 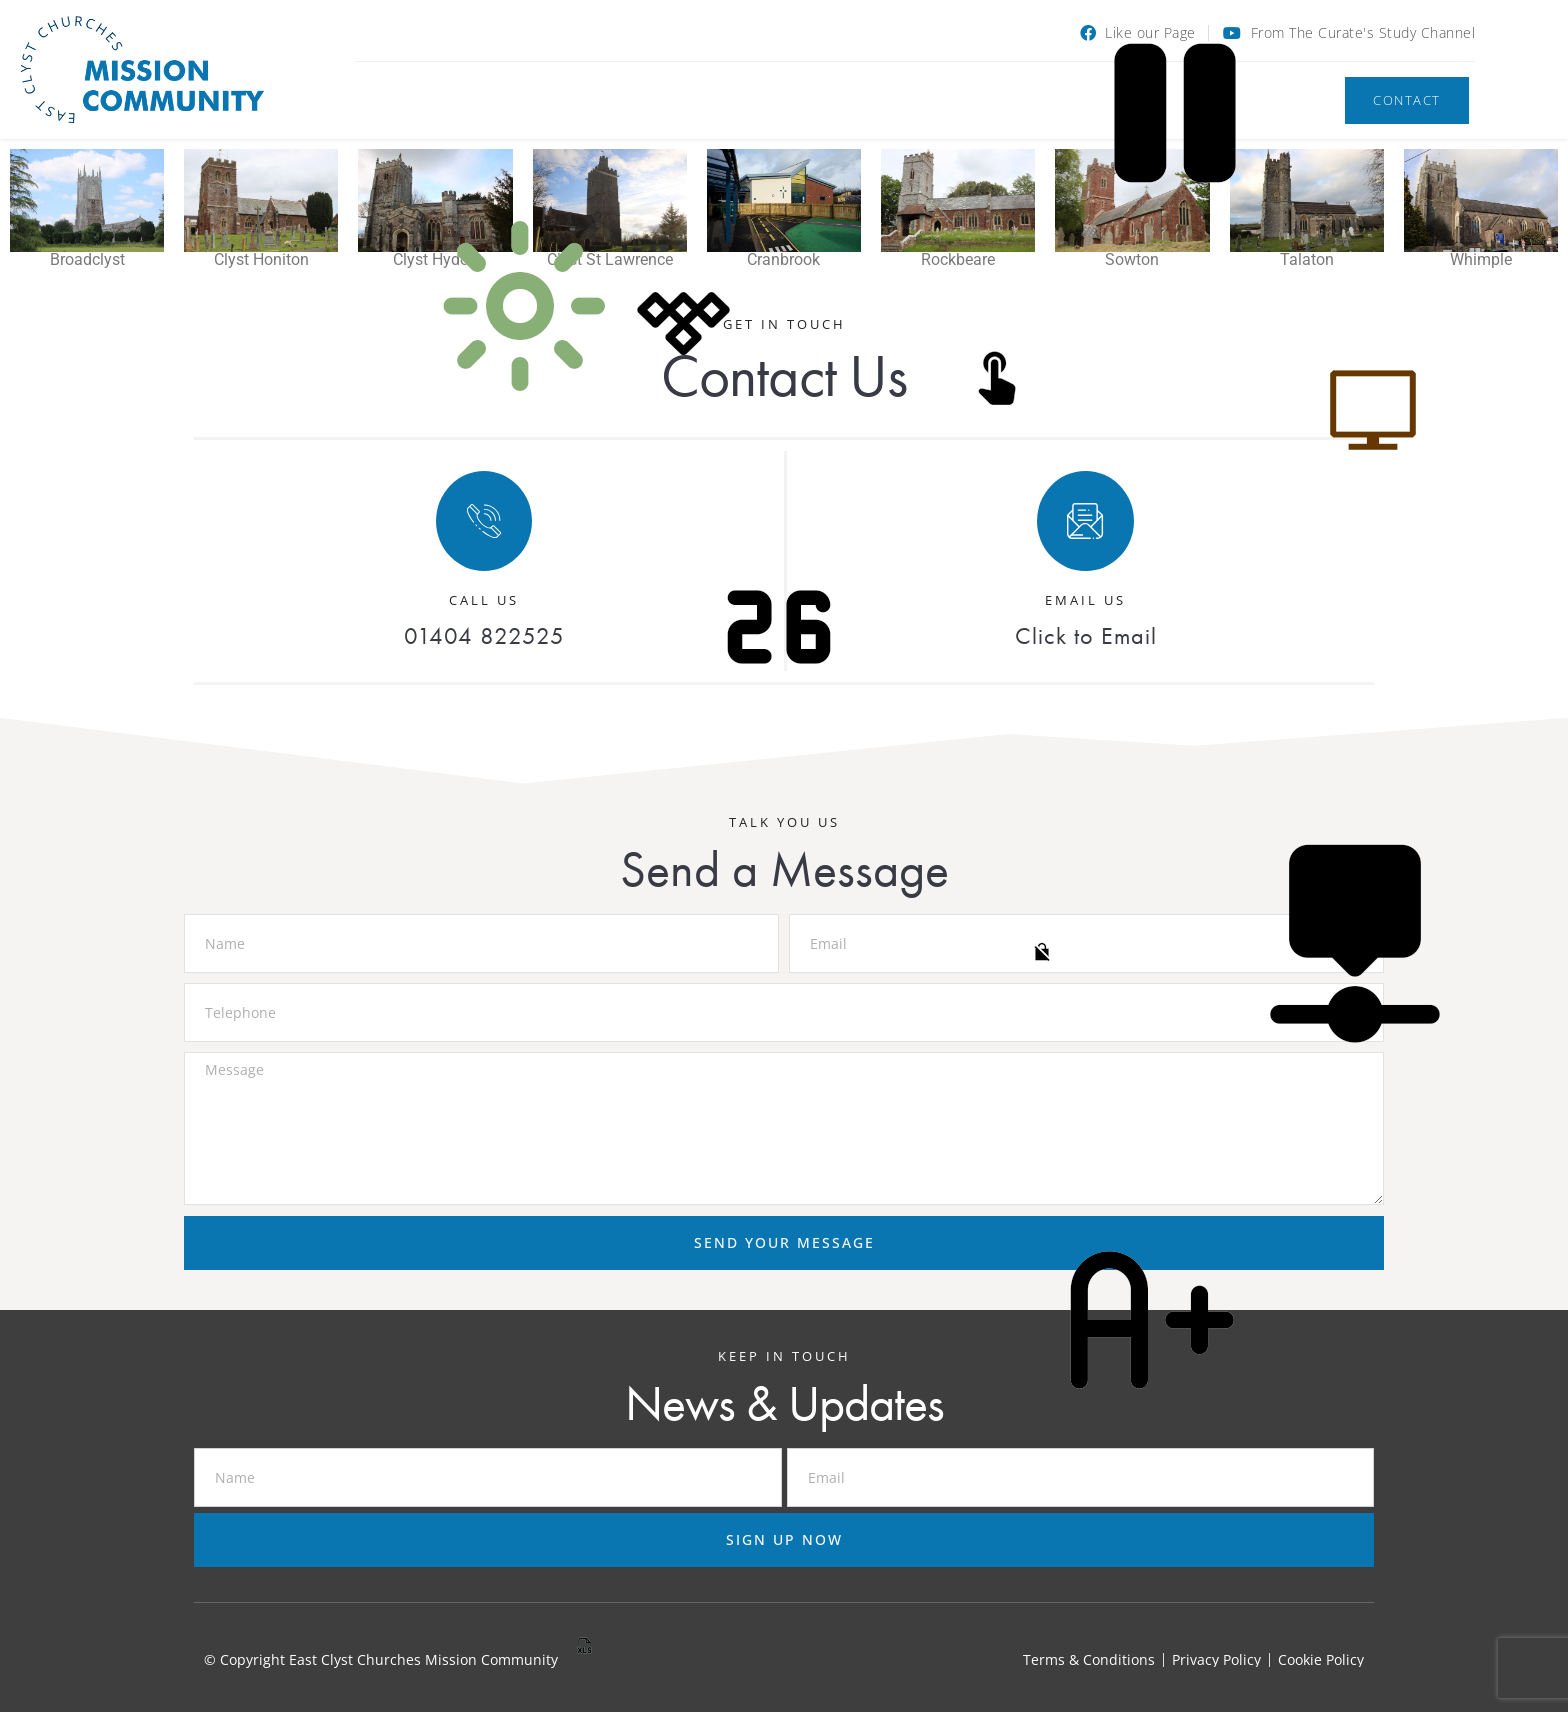 What do you see at coordinates (1355, 939) in the screenshot?
I see `view event details on a timeline` at bounding box center [1355, 939].